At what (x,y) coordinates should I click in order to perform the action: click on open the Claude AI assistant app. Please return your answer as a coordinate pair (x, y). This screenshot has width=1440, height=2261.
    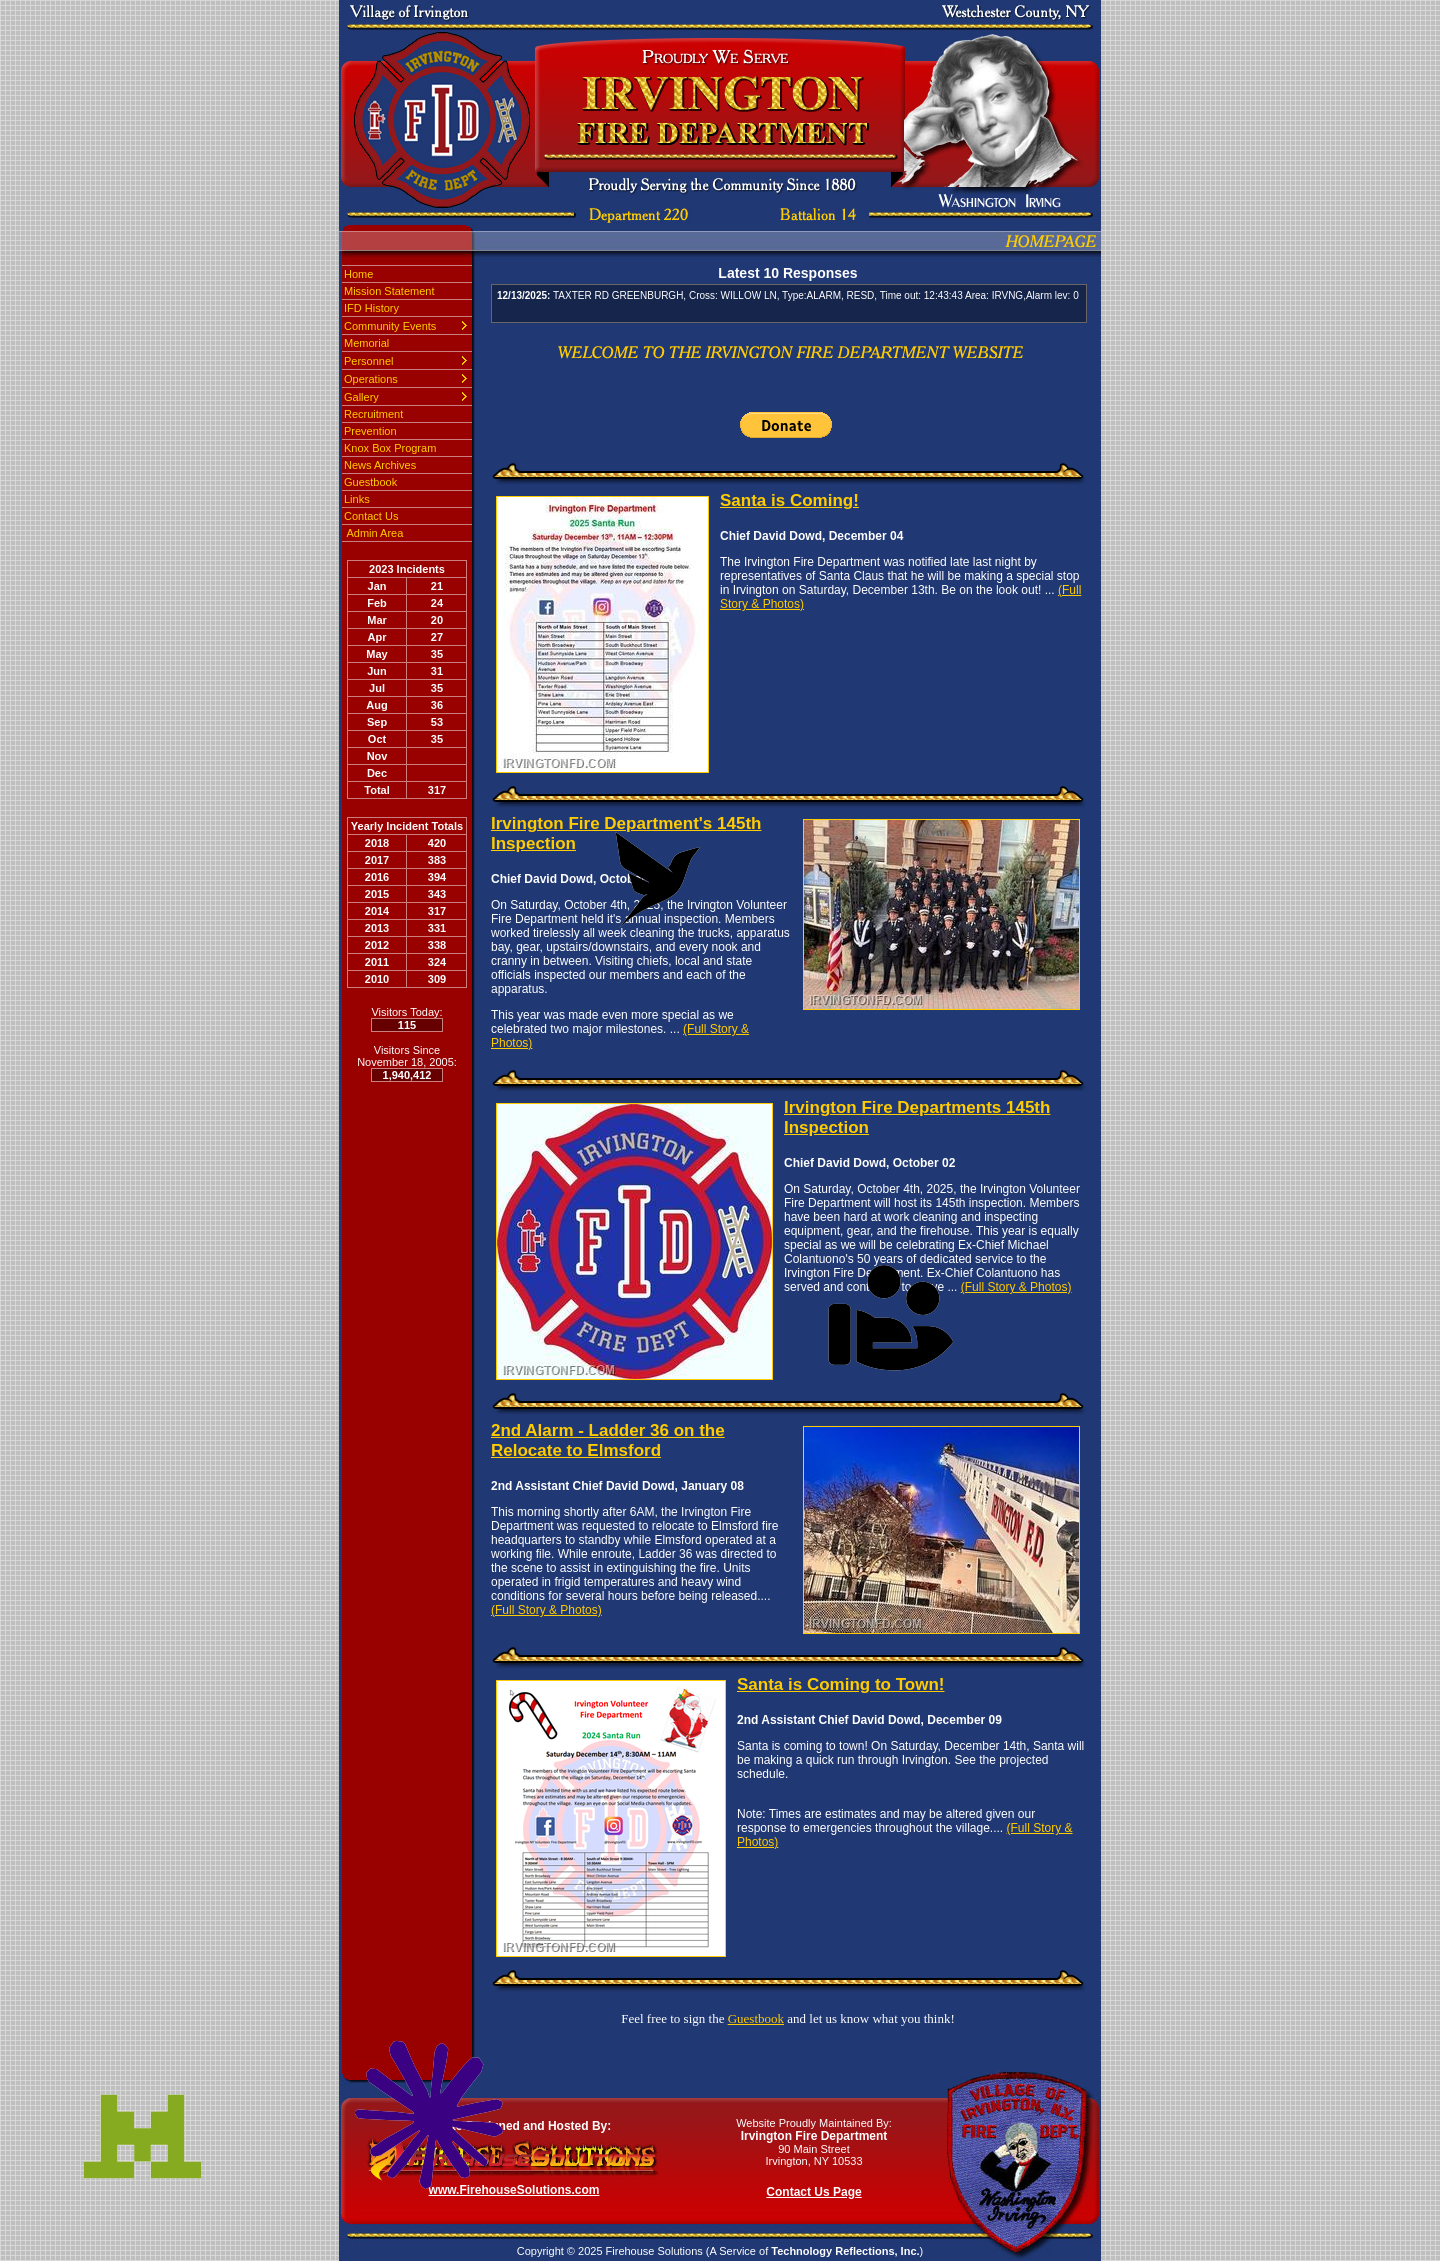
    Looking at the image, I should click on (429, 2115).